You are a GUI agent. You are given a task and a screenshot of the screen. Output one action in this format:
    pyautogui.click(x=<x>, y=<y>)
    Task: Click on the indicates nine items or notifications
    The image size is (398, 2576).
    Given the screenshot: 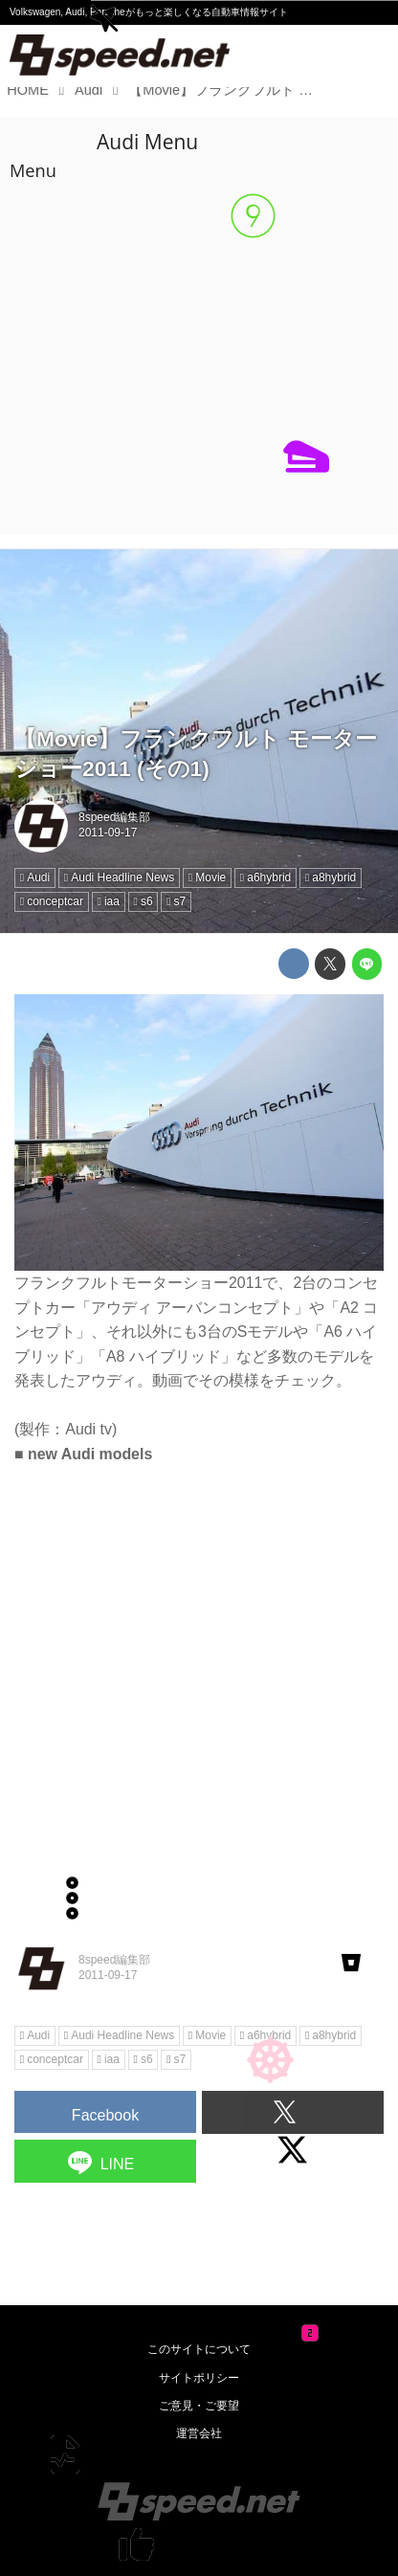 What is the action you would take?
    pyautogui.click(x=253, y=215)
    